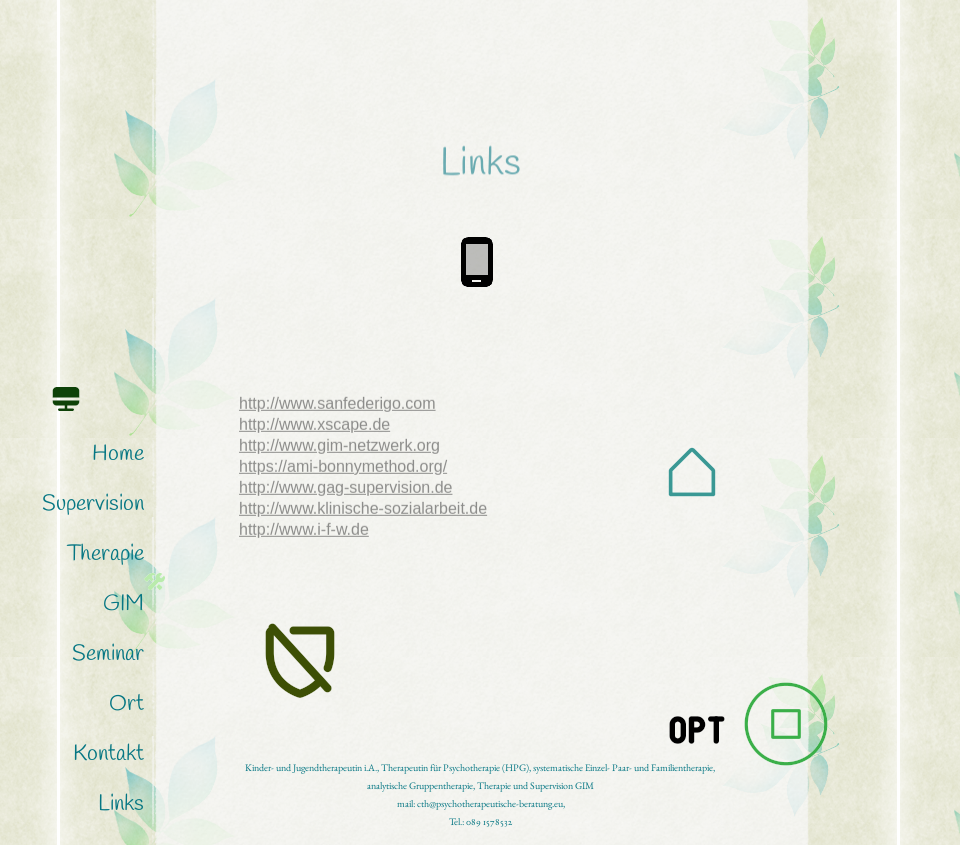  What do you see at coordinates (300, 658) in the screenshot?
I see `security or protection is disabled` at bounding box center [300, 658].